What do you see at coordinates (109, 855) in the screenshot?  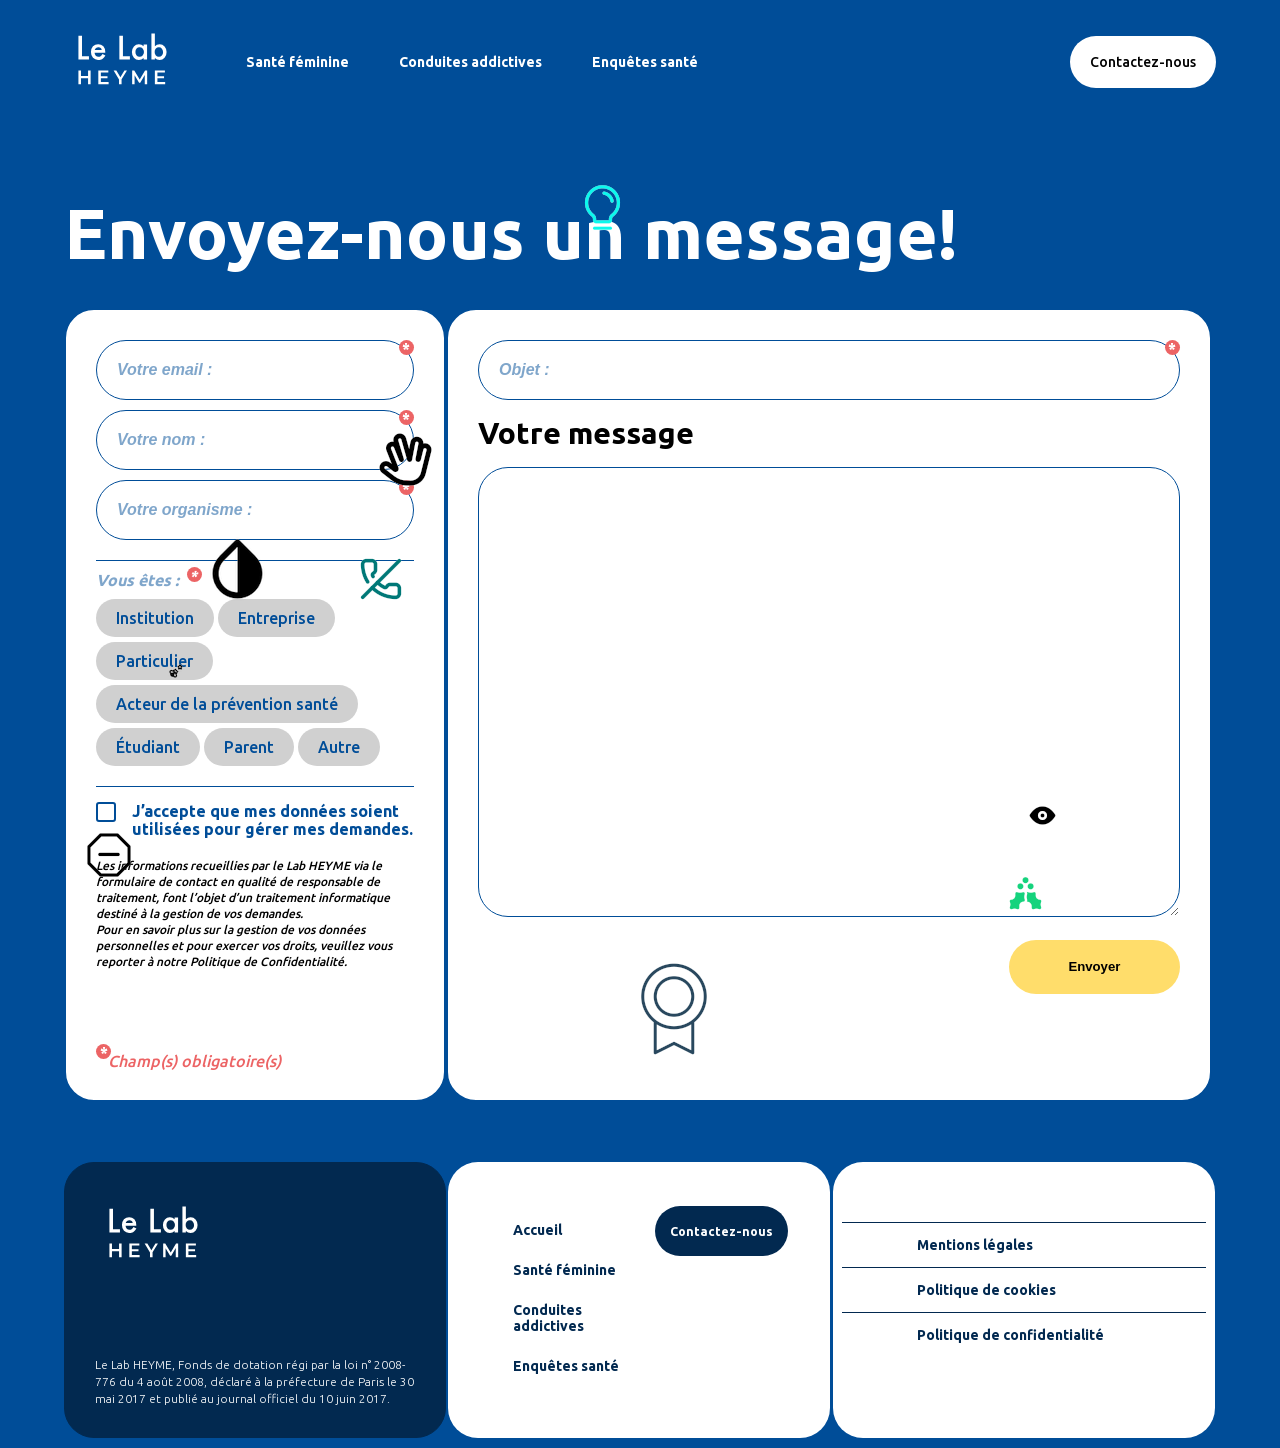 I see `indicates blocked or restricted content` at bounding box center [109, 855].